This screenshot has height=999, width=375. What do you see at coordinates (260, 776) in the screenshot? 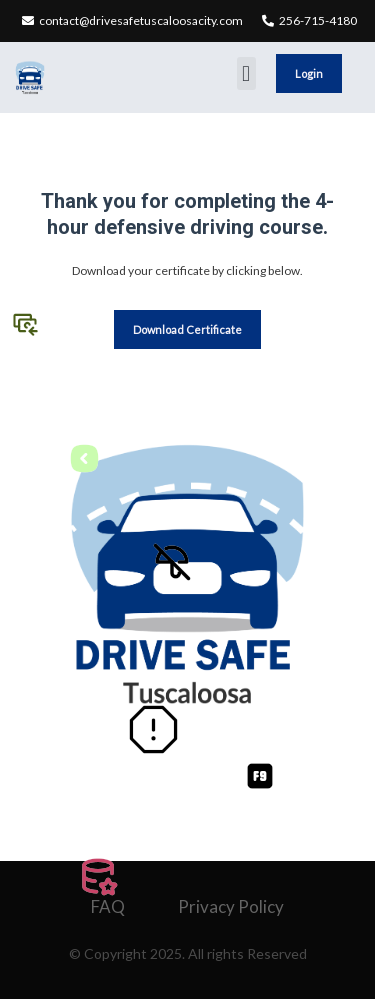
I see `keyboard shortcut indicator for F9 function key` at bounding box center [260, 776].